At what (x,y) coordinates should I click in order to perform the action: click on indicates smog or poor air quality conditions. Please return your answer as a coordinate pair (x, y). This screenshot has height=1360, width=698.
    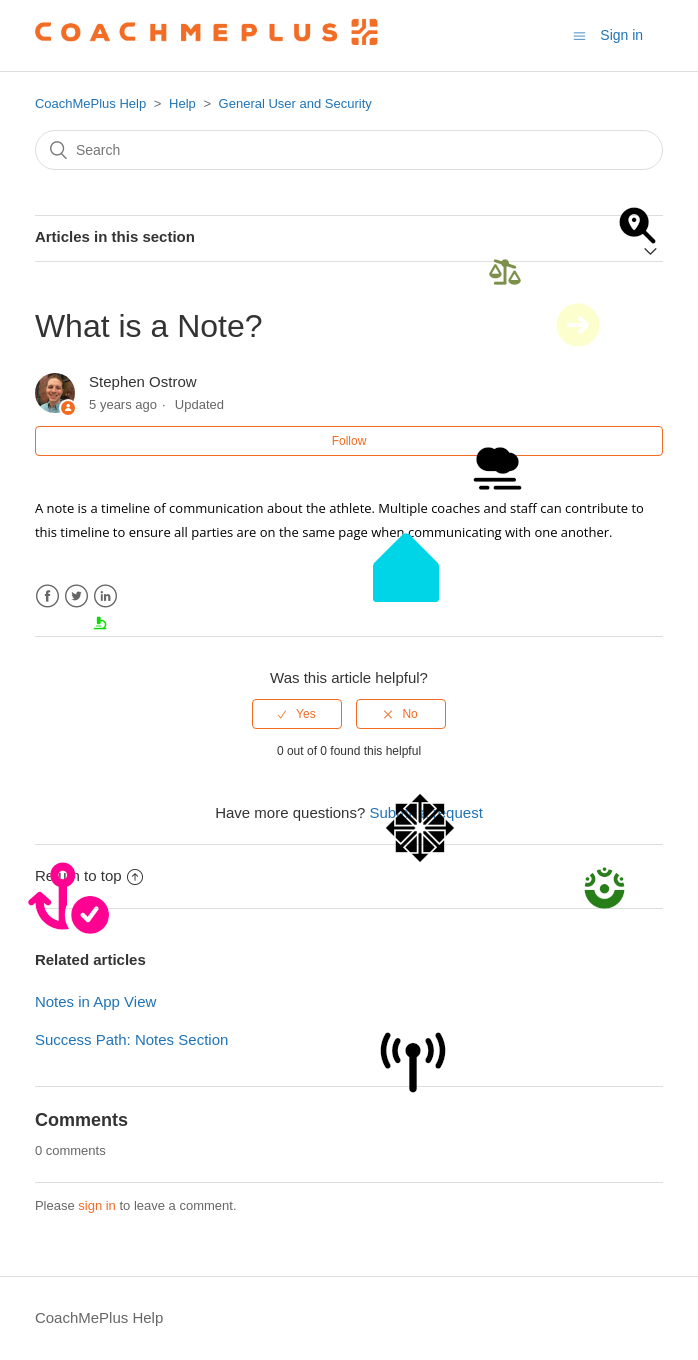
    Looking at the image, I should click on (497, 468).